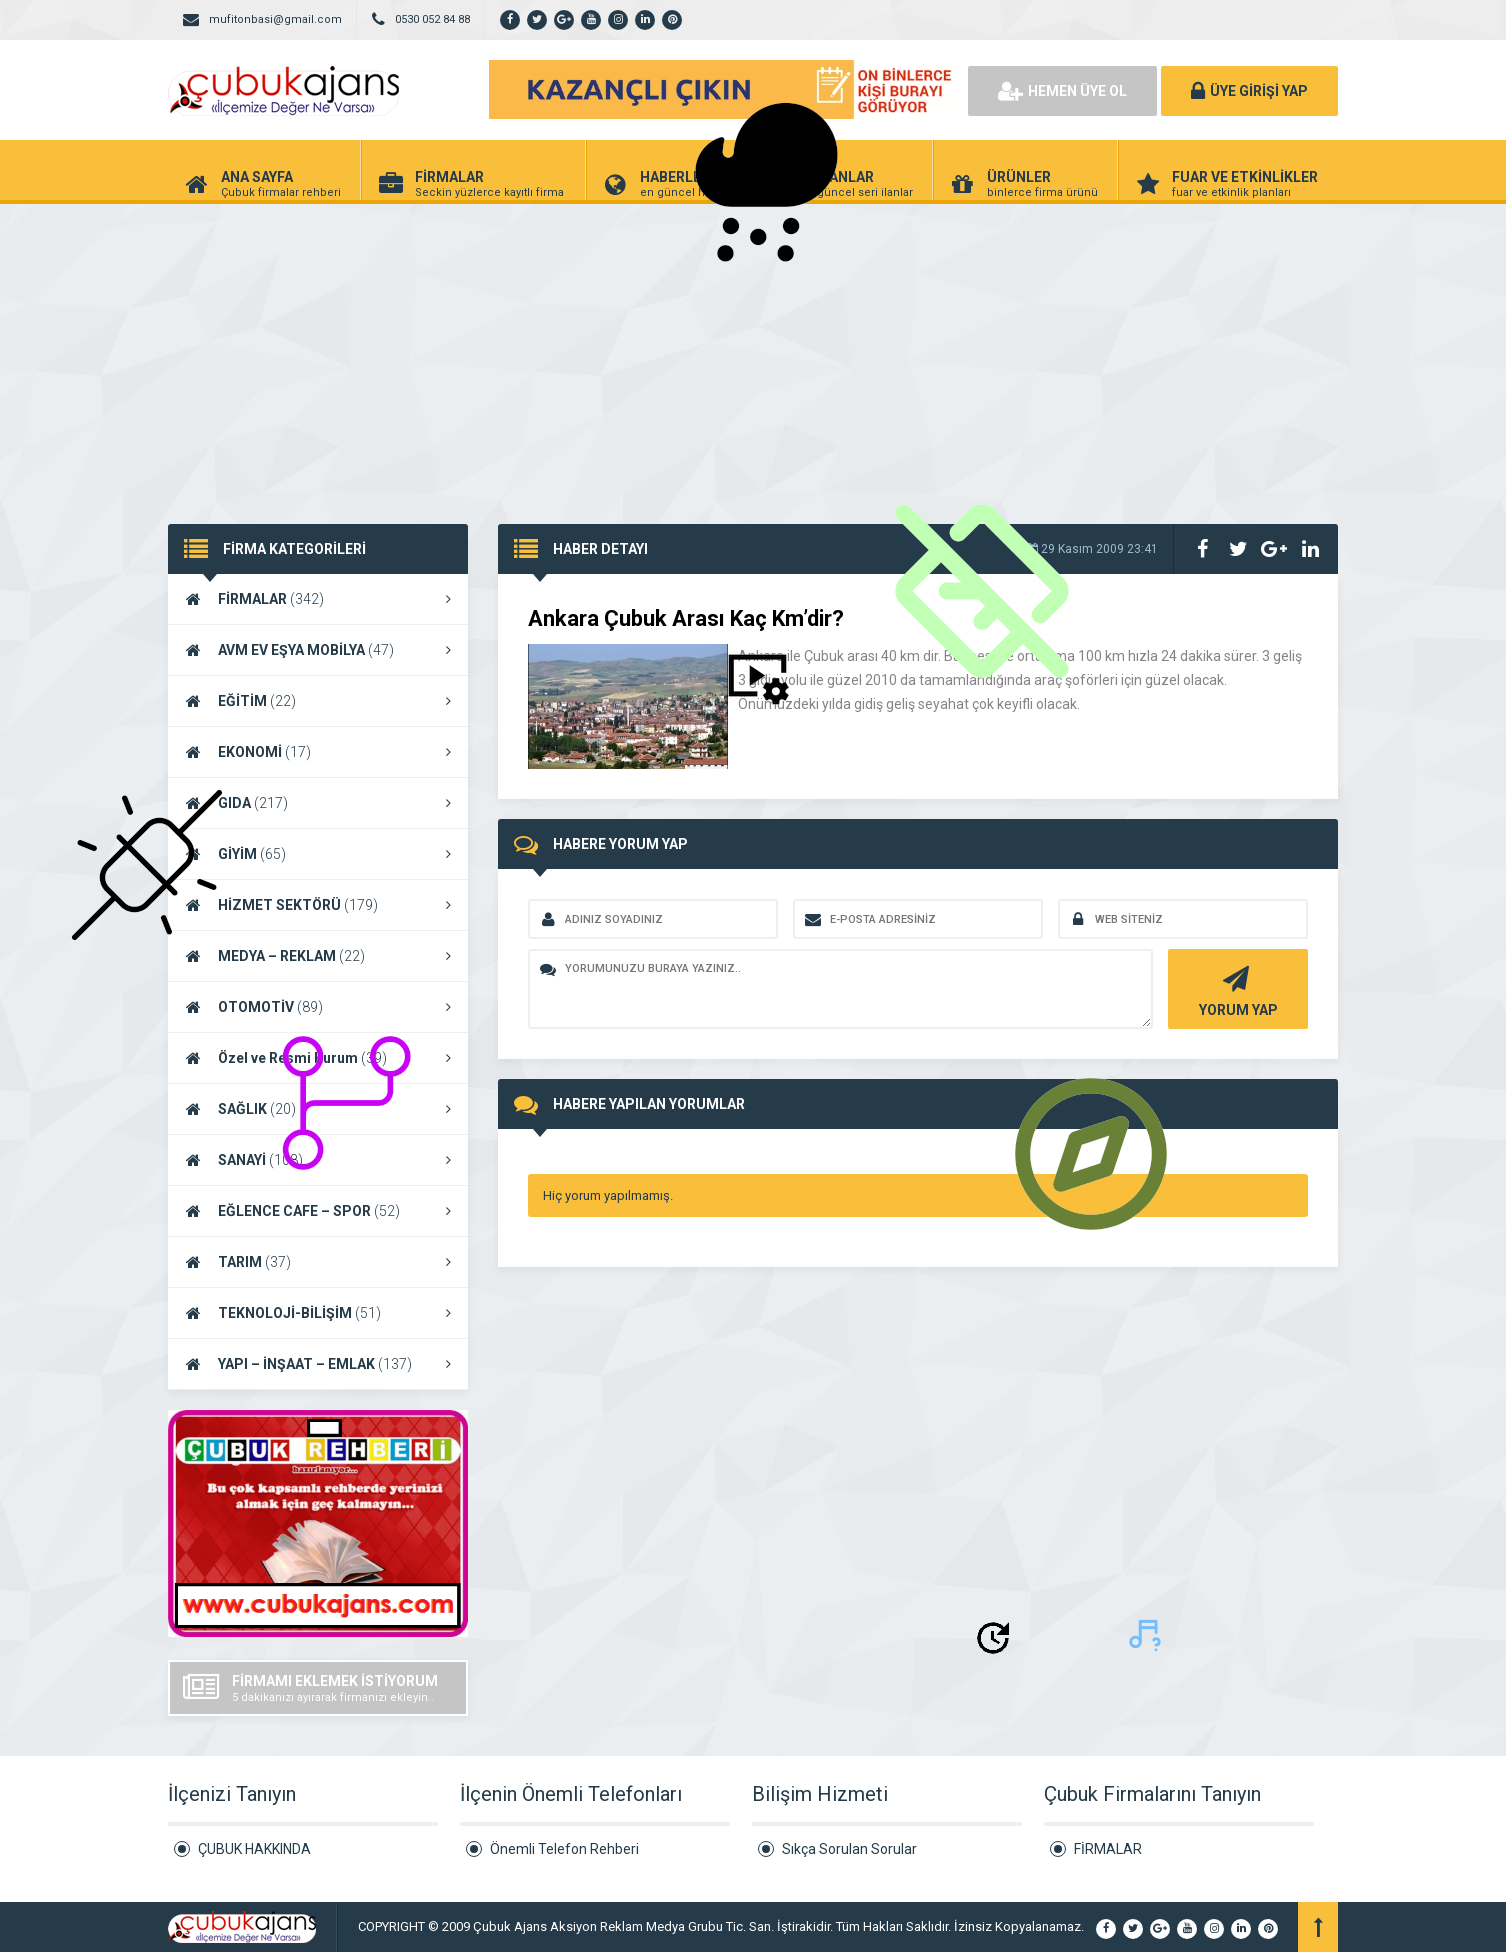  What do you see at coordinates (766, 179) in the screenshot?
I see `indicates snowy weather conditions` at bounding box center [766, 179].